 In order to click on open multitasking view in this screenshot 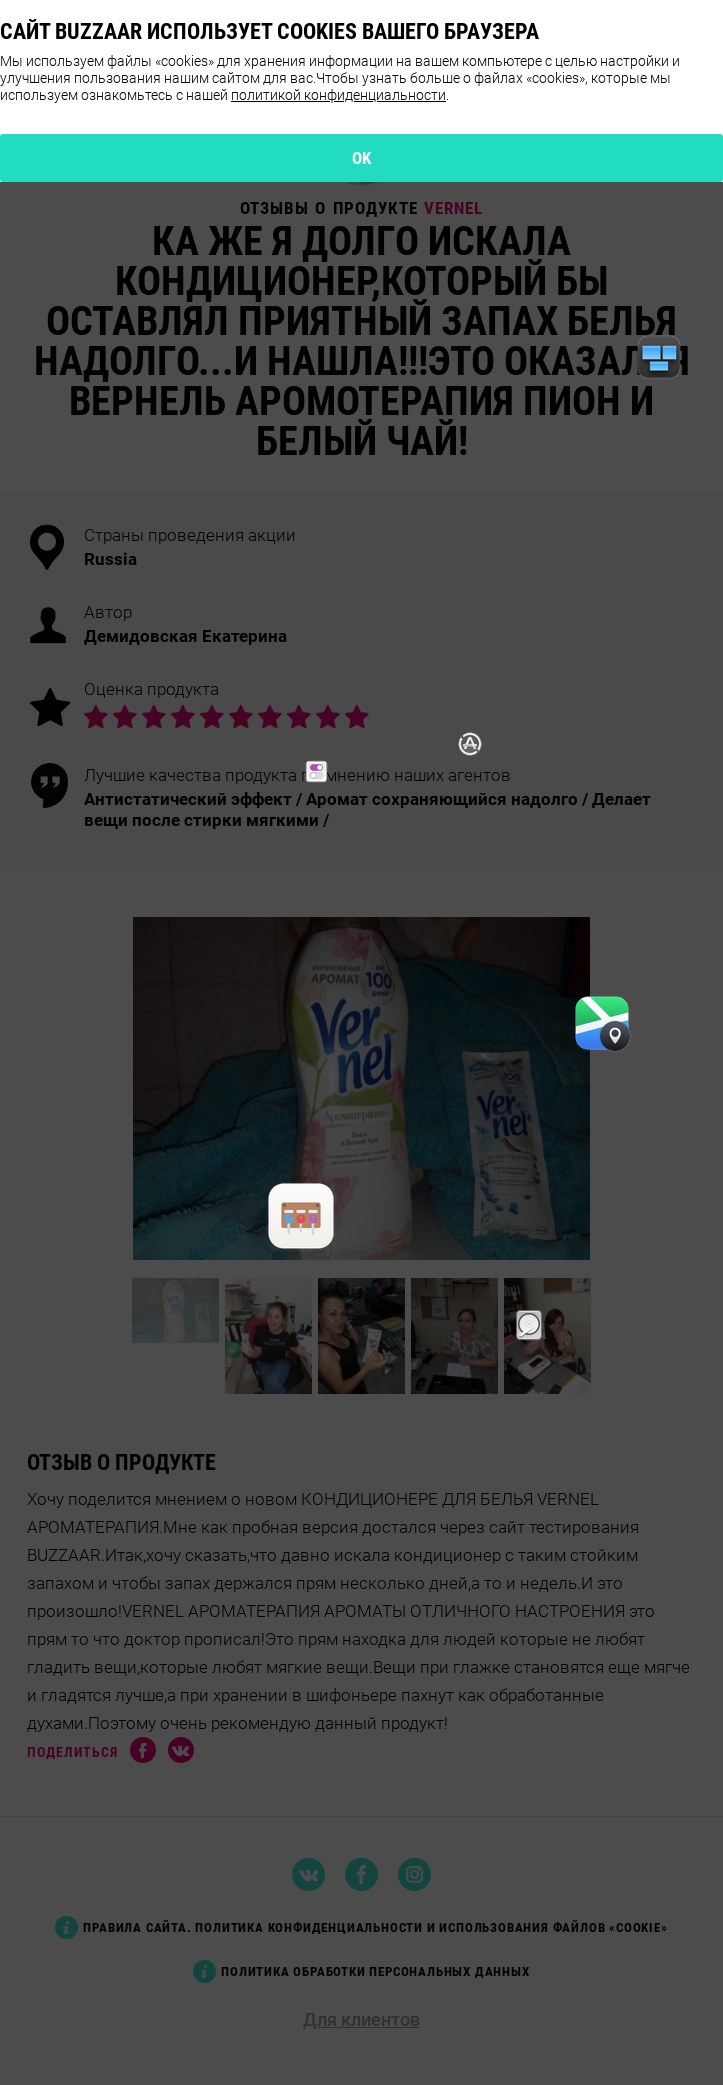, I will do `click(659, 357)`.